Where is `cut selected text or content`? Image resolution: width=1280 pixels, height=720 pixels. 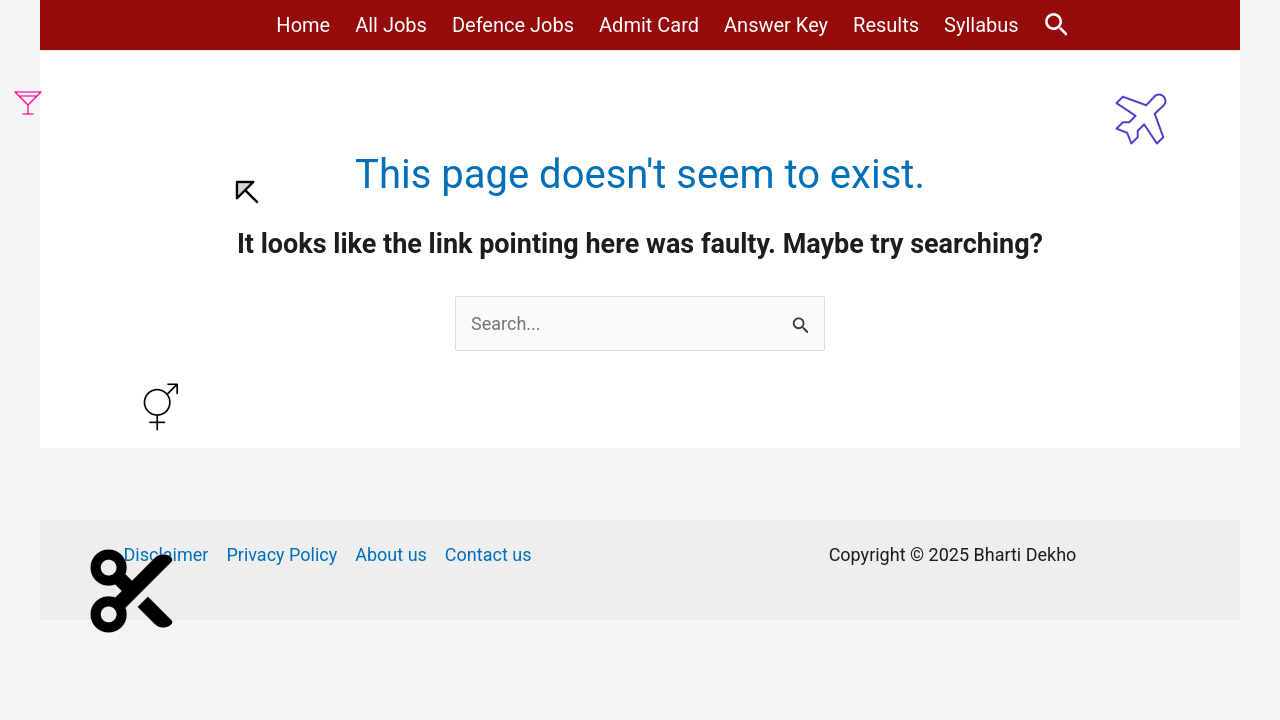 cut selected text or content is located at coordinates (132, 591).